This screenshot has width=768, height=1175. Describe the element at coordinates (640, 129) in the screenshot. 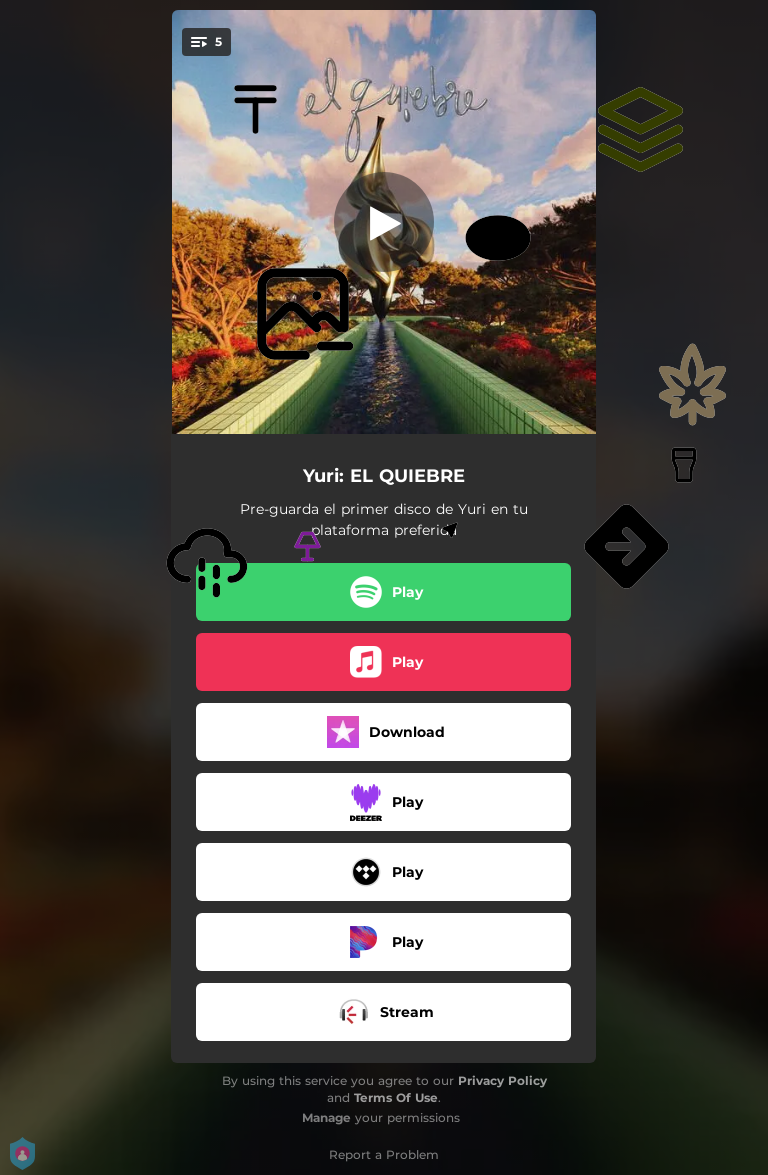

I see `view stacked layers or content` at that location.